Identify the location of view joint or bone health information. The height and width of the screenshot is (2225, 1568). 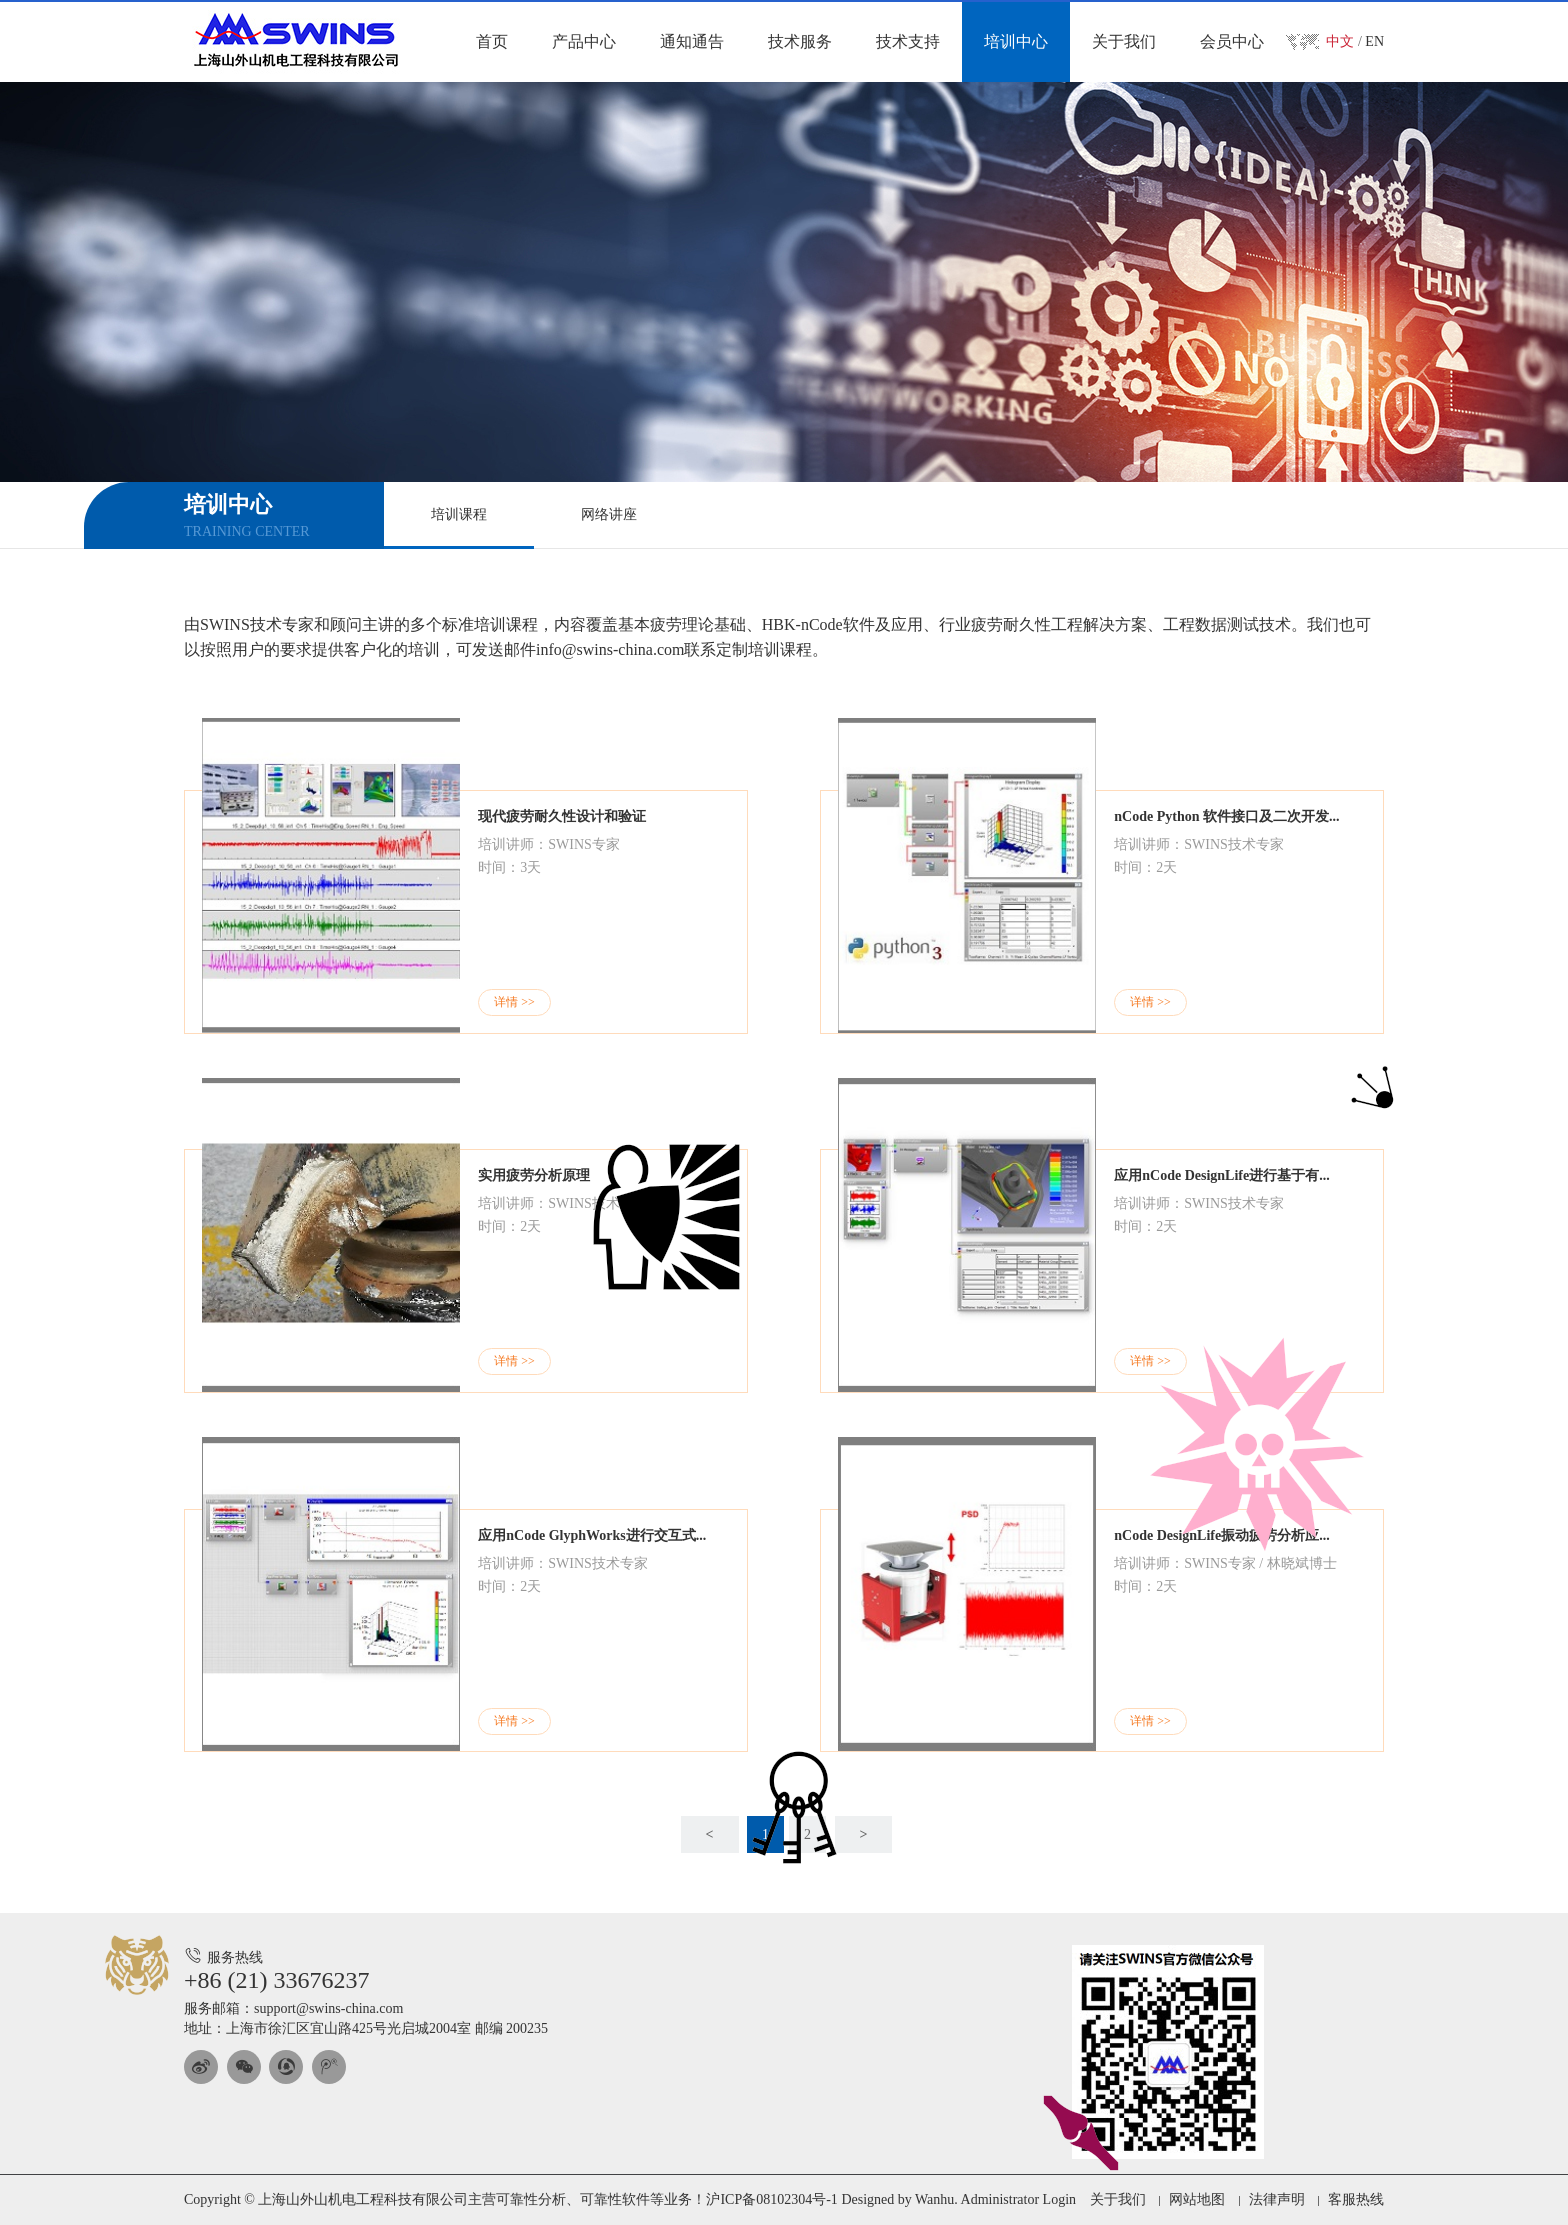
(1081, 2133).